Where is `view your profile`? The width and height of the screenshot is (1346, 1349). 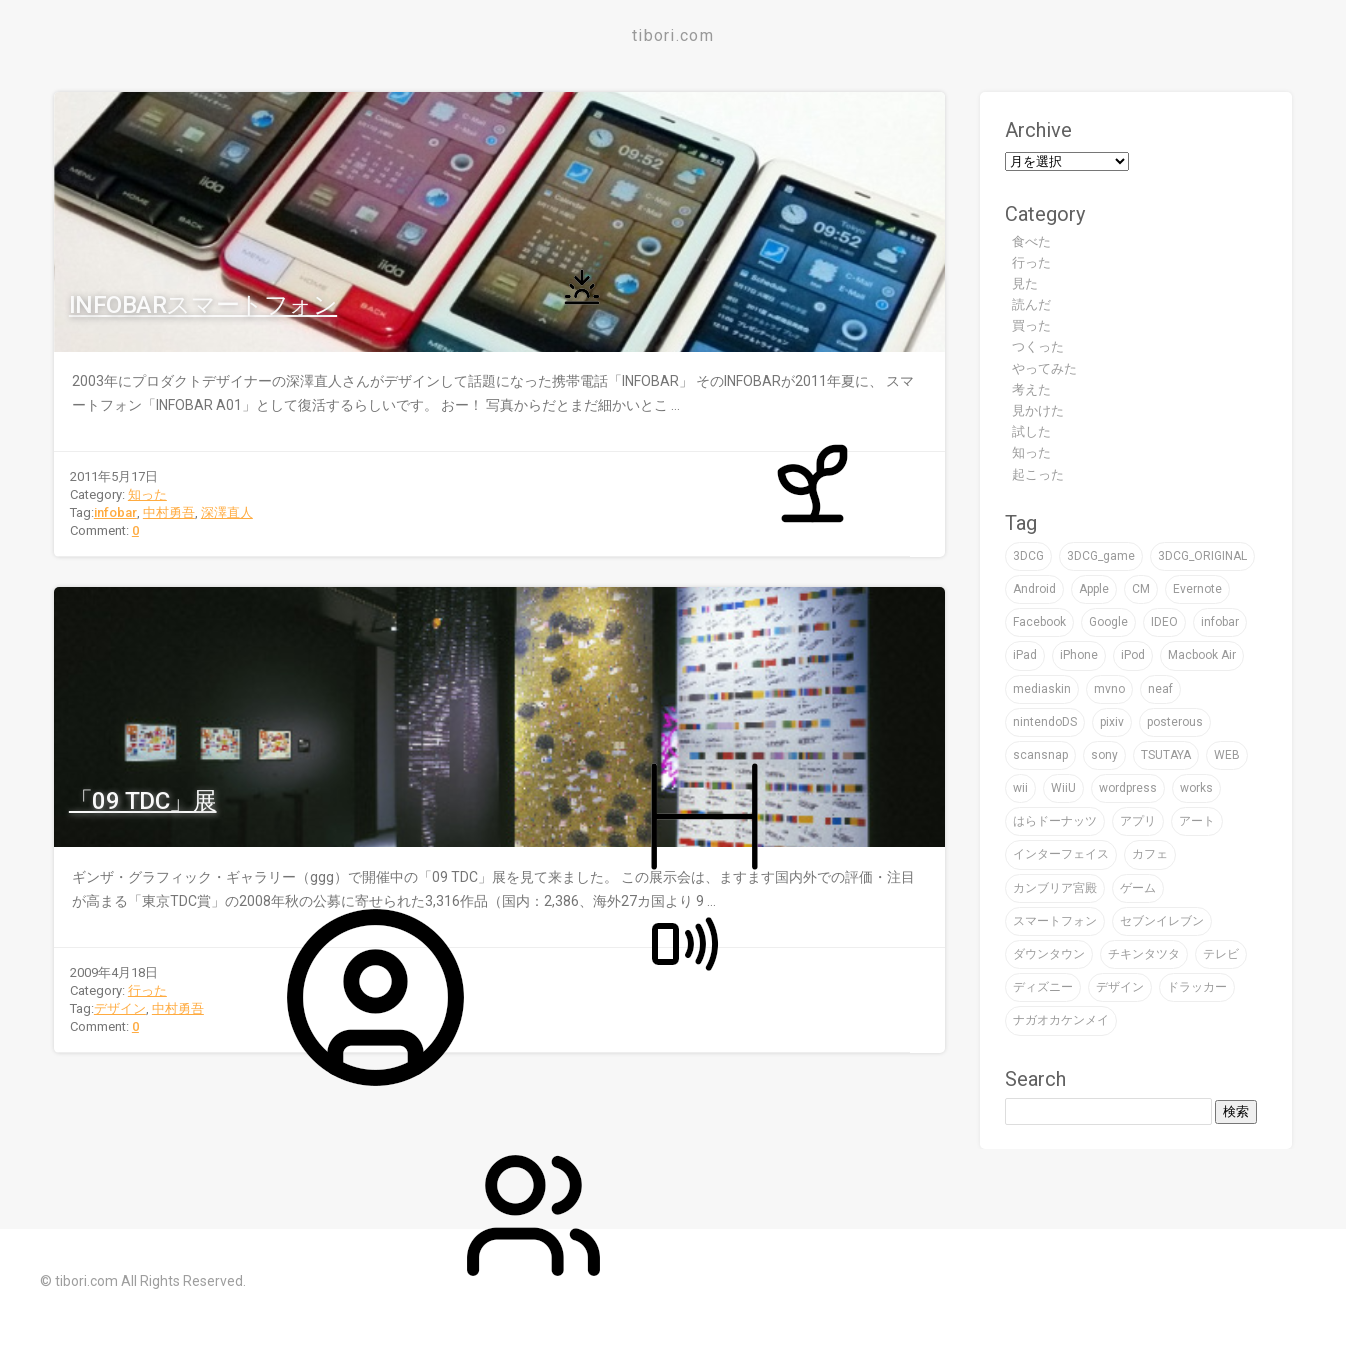
view your profile is located at coordinates (375, 997).